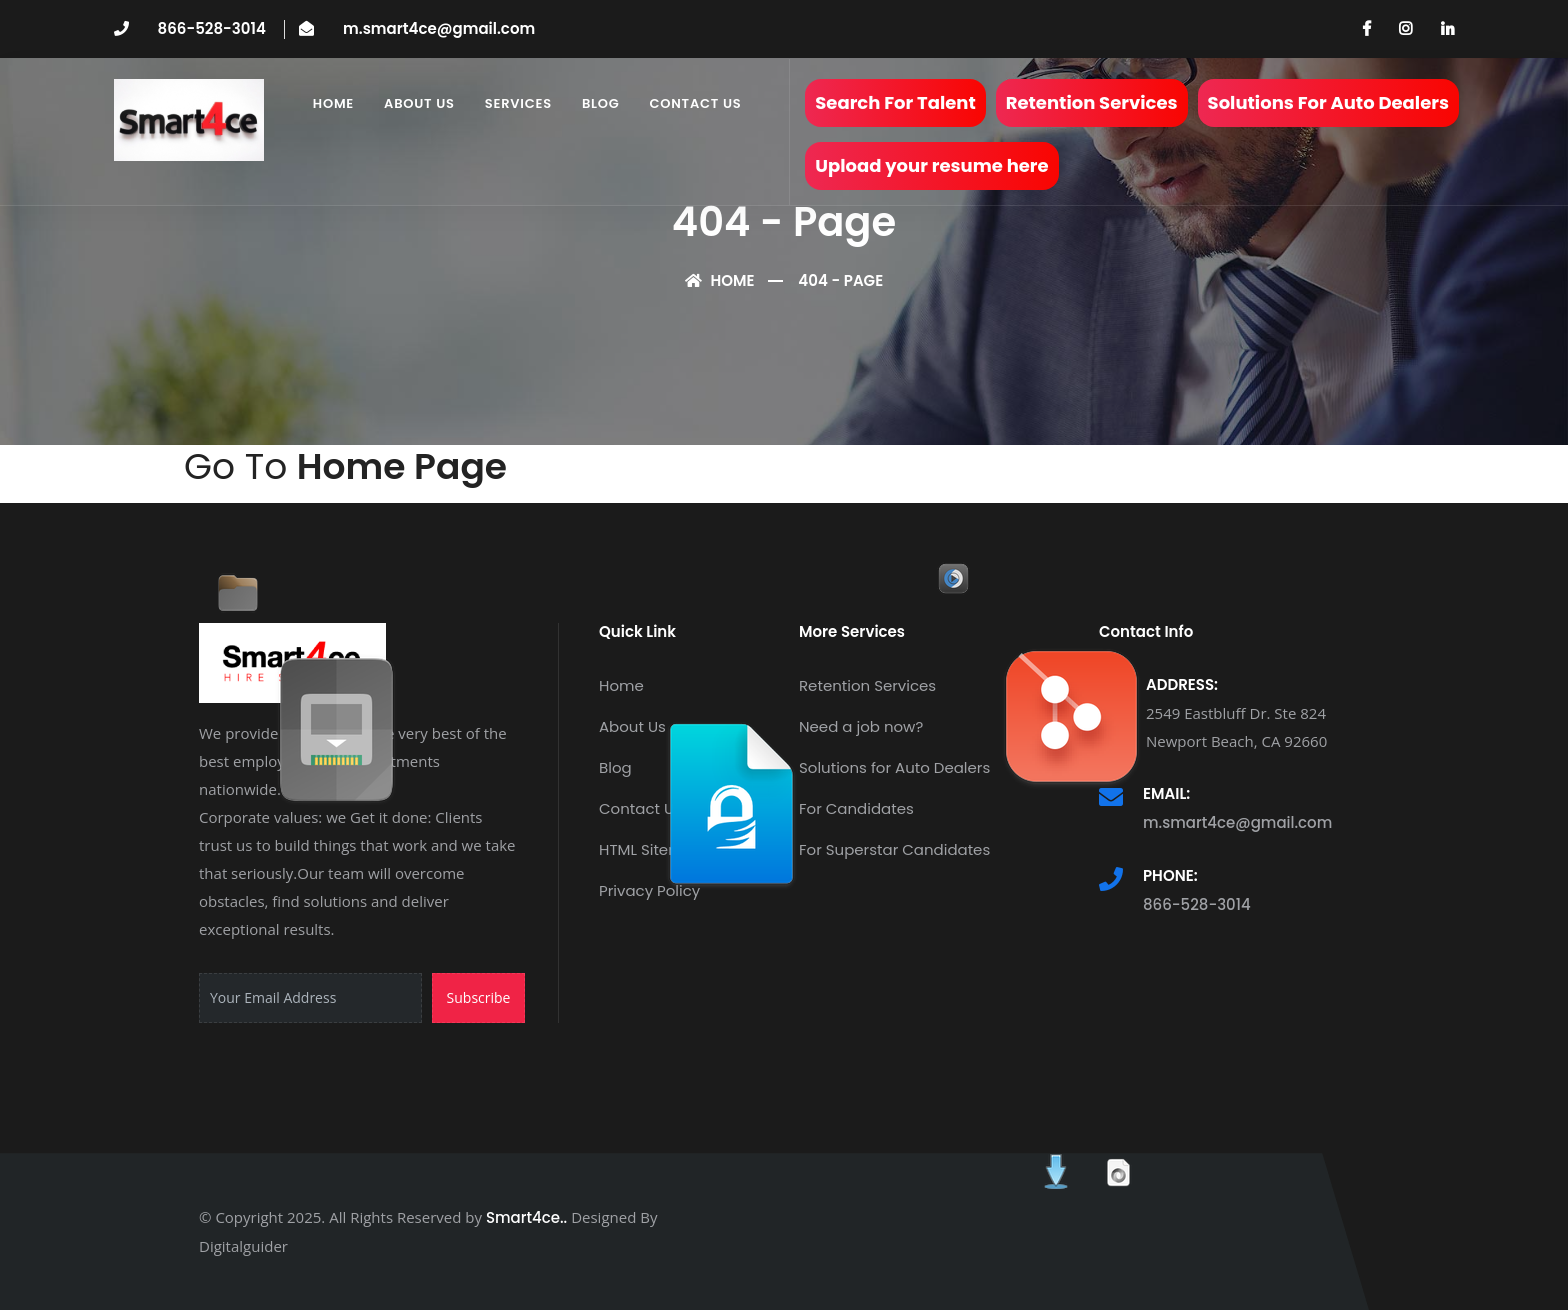 The image size is (1568, 1310). Describe the element at coordinates (953, 578) in the screenshot. I see `open openshot video editor` at that location.